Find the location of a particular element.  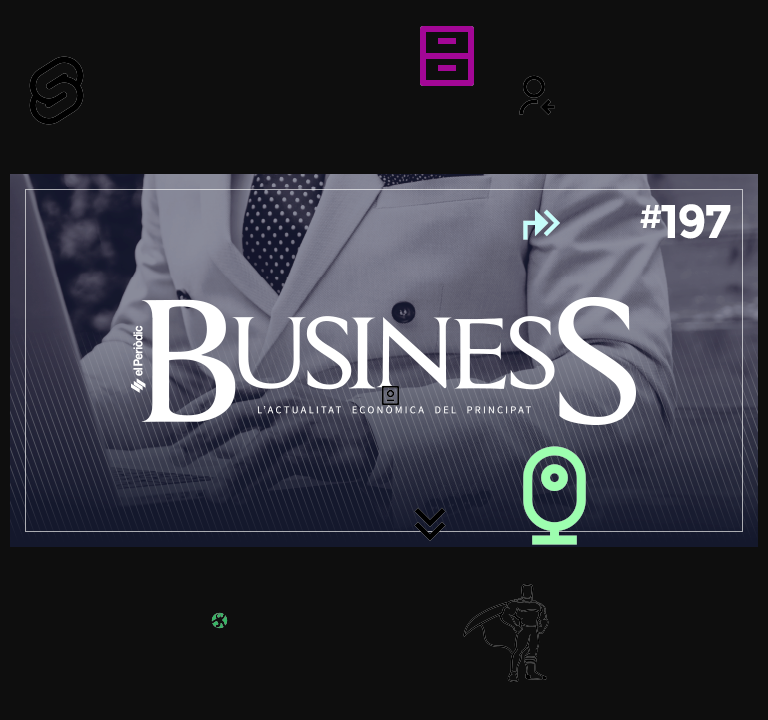

svelte framework logo is located at coordinates (56, 90).